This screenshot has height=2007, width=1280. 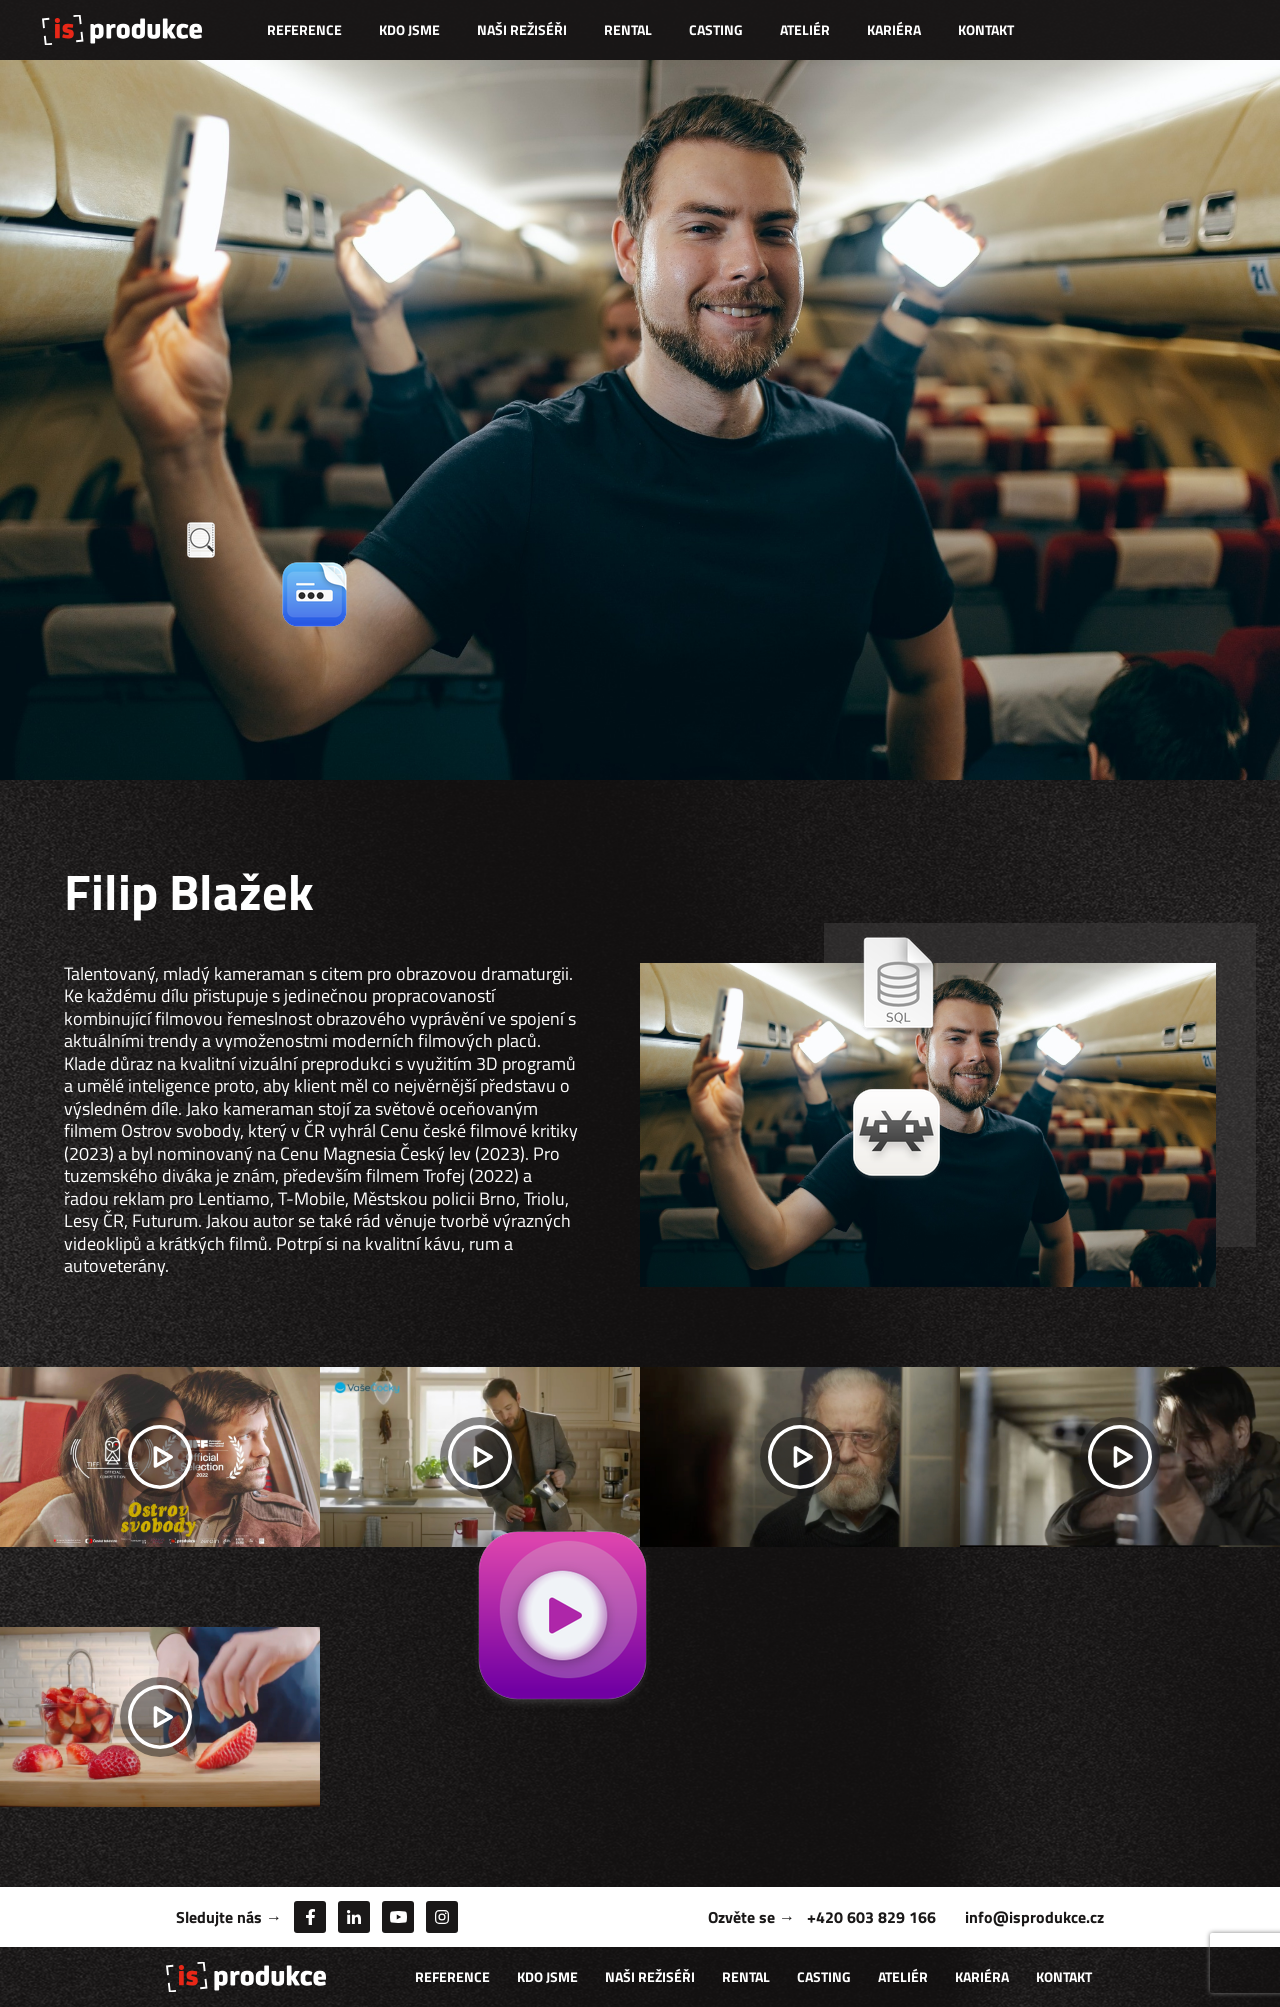 I want to click on open retroarch emulator app, so click(x=896, y=1132).